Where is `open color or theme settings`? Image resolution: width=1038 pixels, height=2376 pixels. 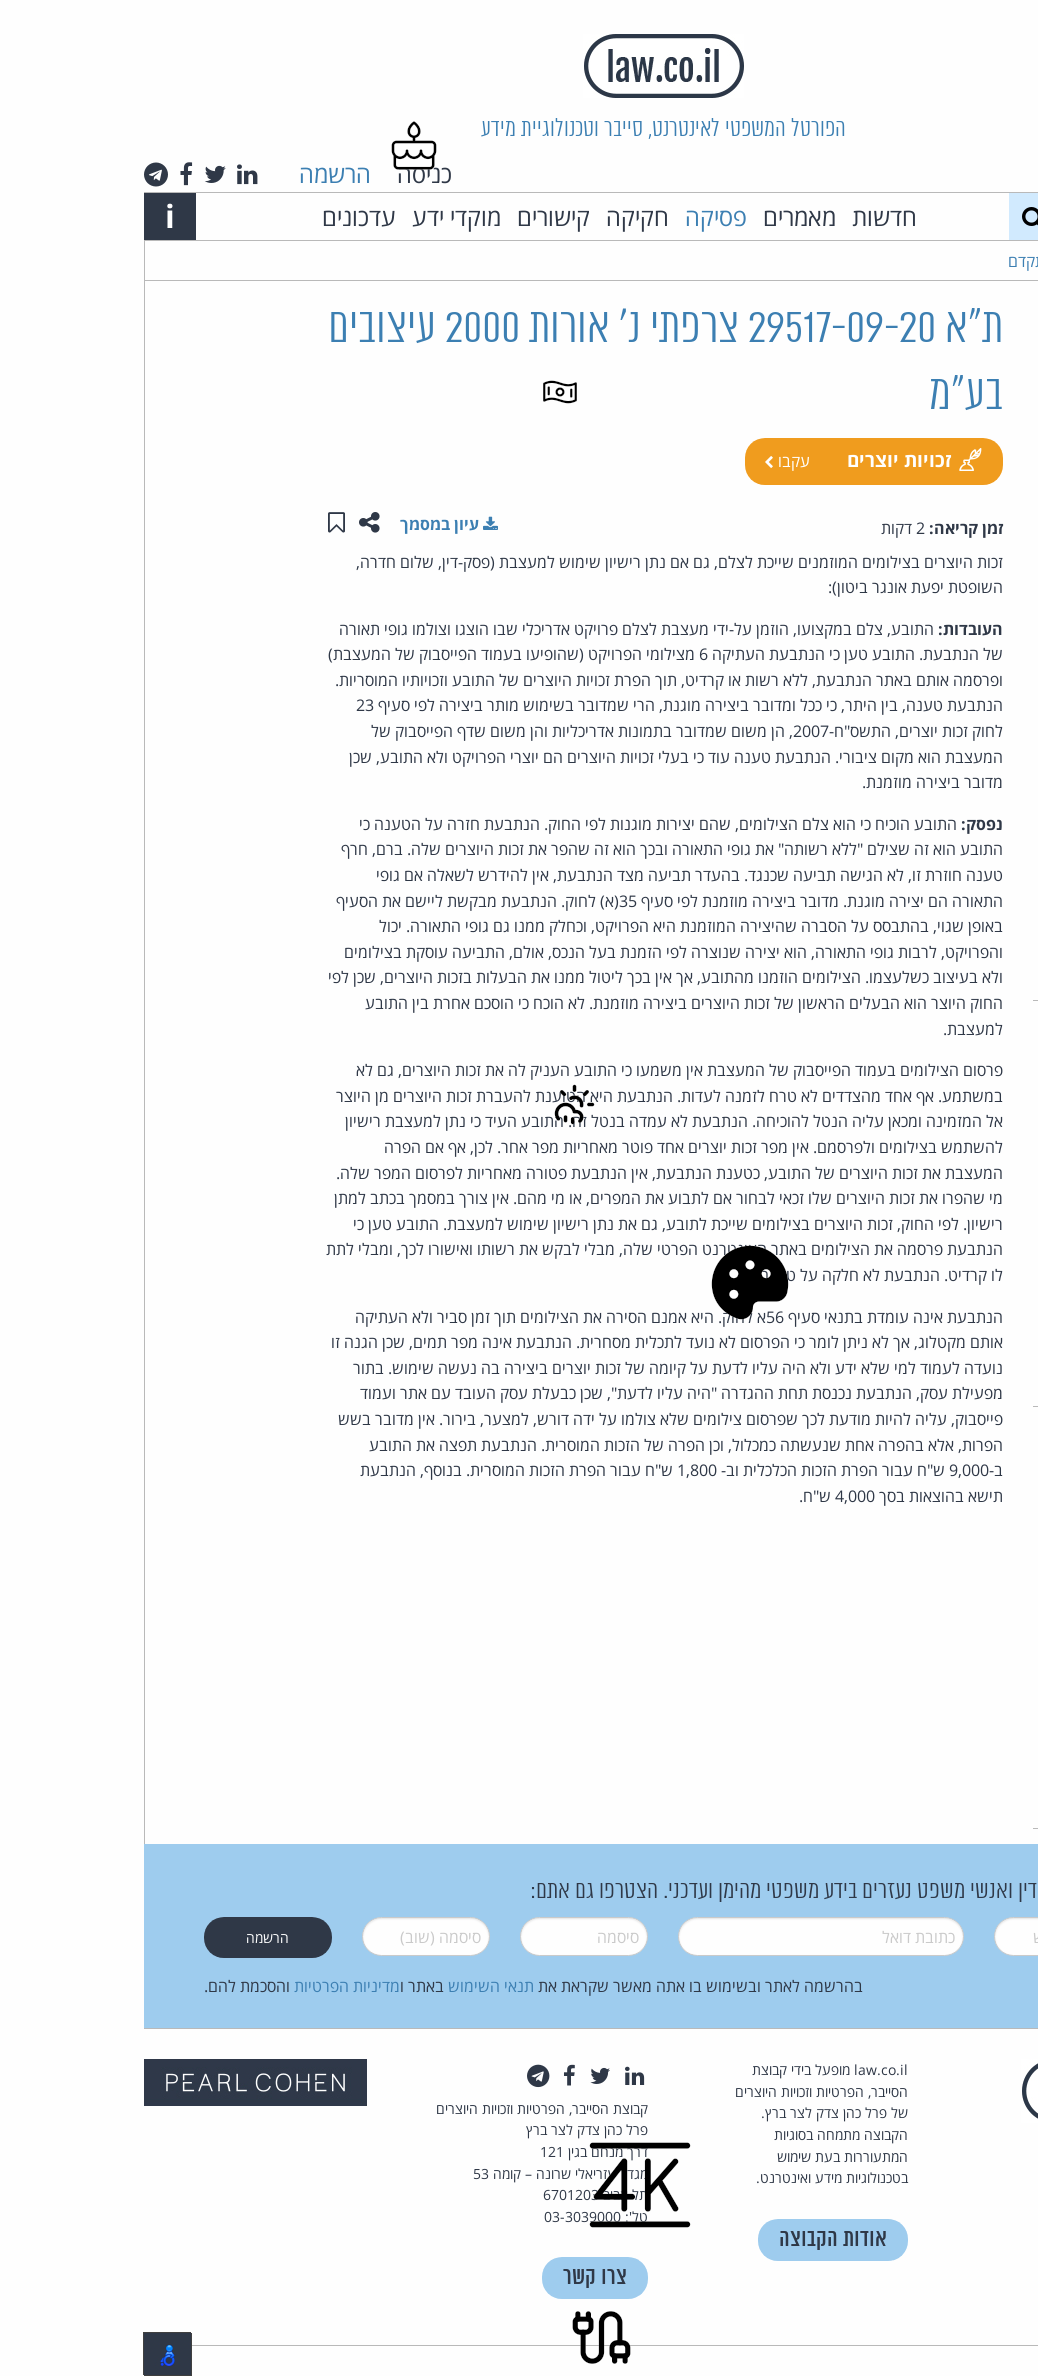
open color or theme settings is located at coordinates (750, 1284).